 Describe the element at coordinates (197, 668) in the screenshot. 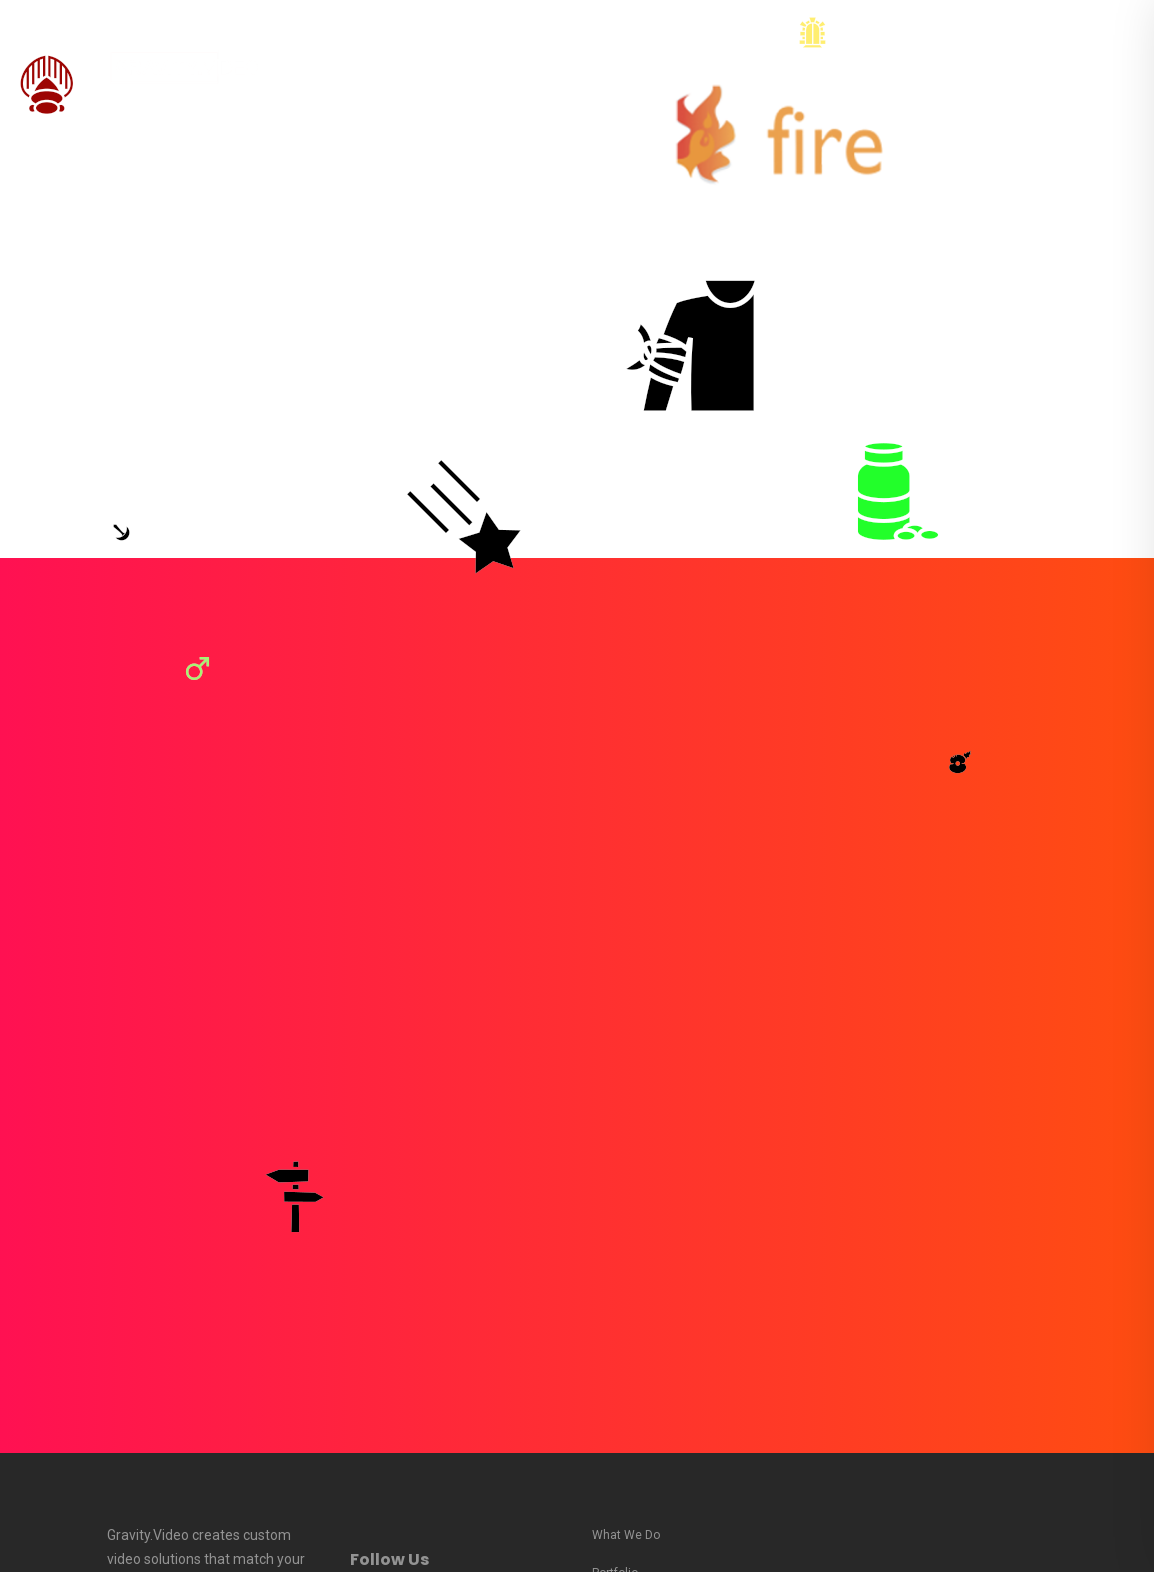

I see `indicates male gender option` at that location.